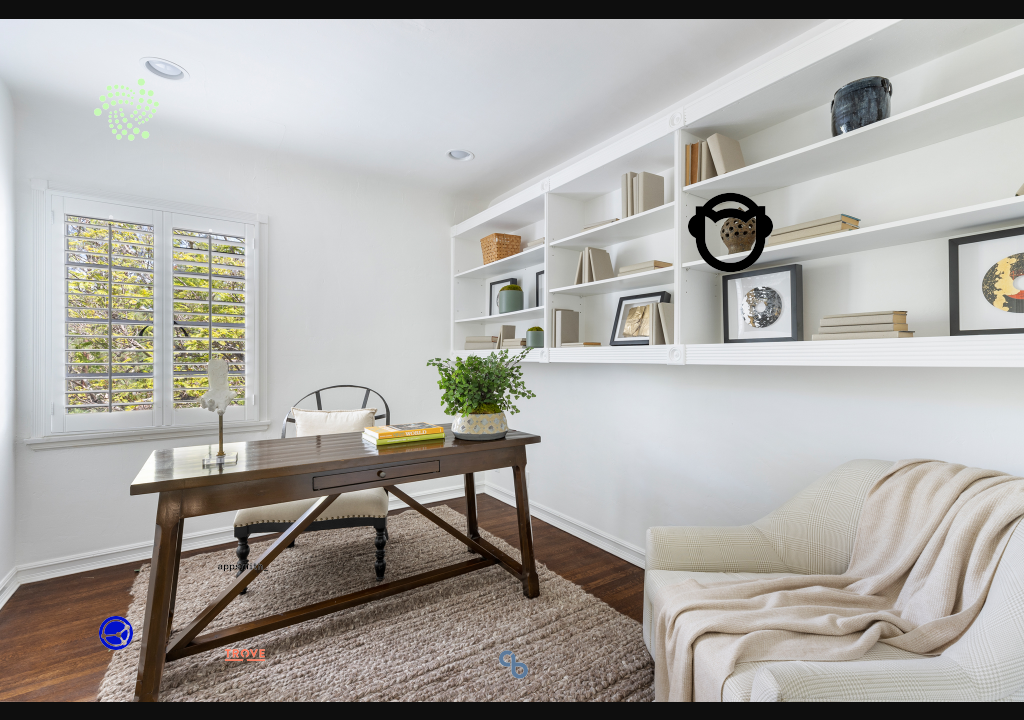  Describe the element at coordinates (513, 664) in the screenshot. I see `cloudbees company logo` at that location.